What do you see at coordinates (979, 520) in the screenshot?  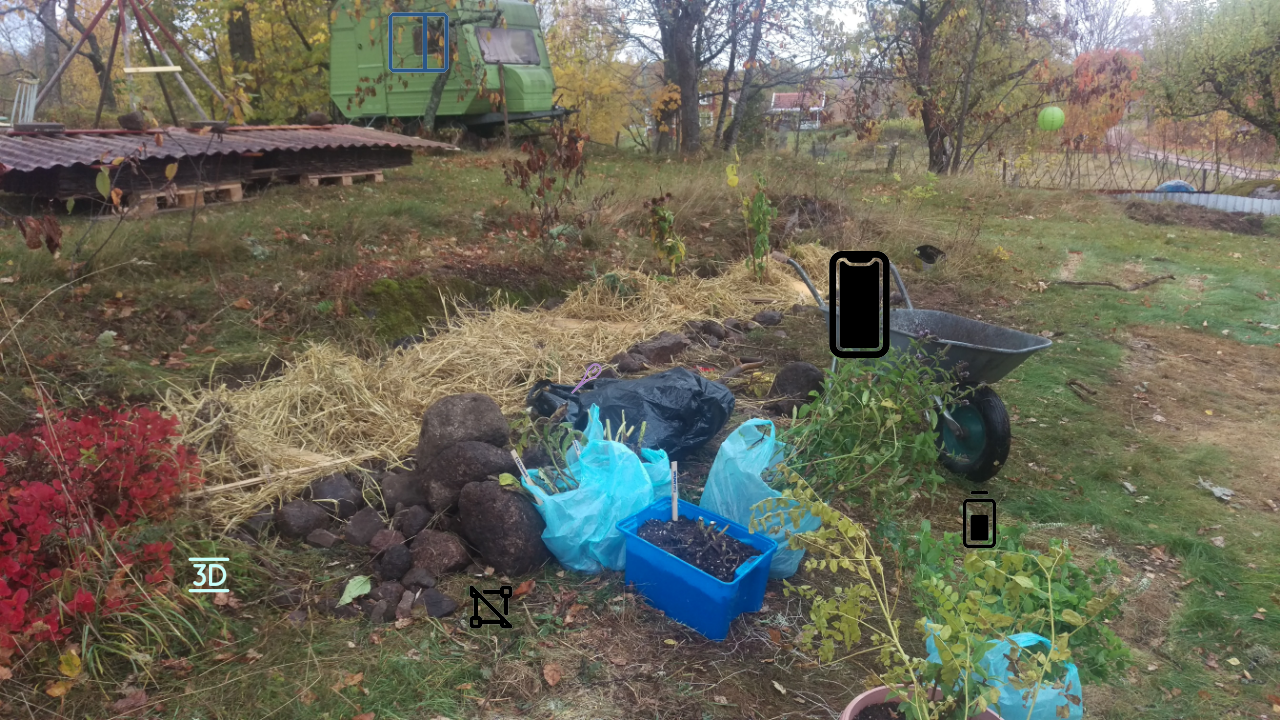 I see `indicates high battery level` at bounding box center [979, 520].